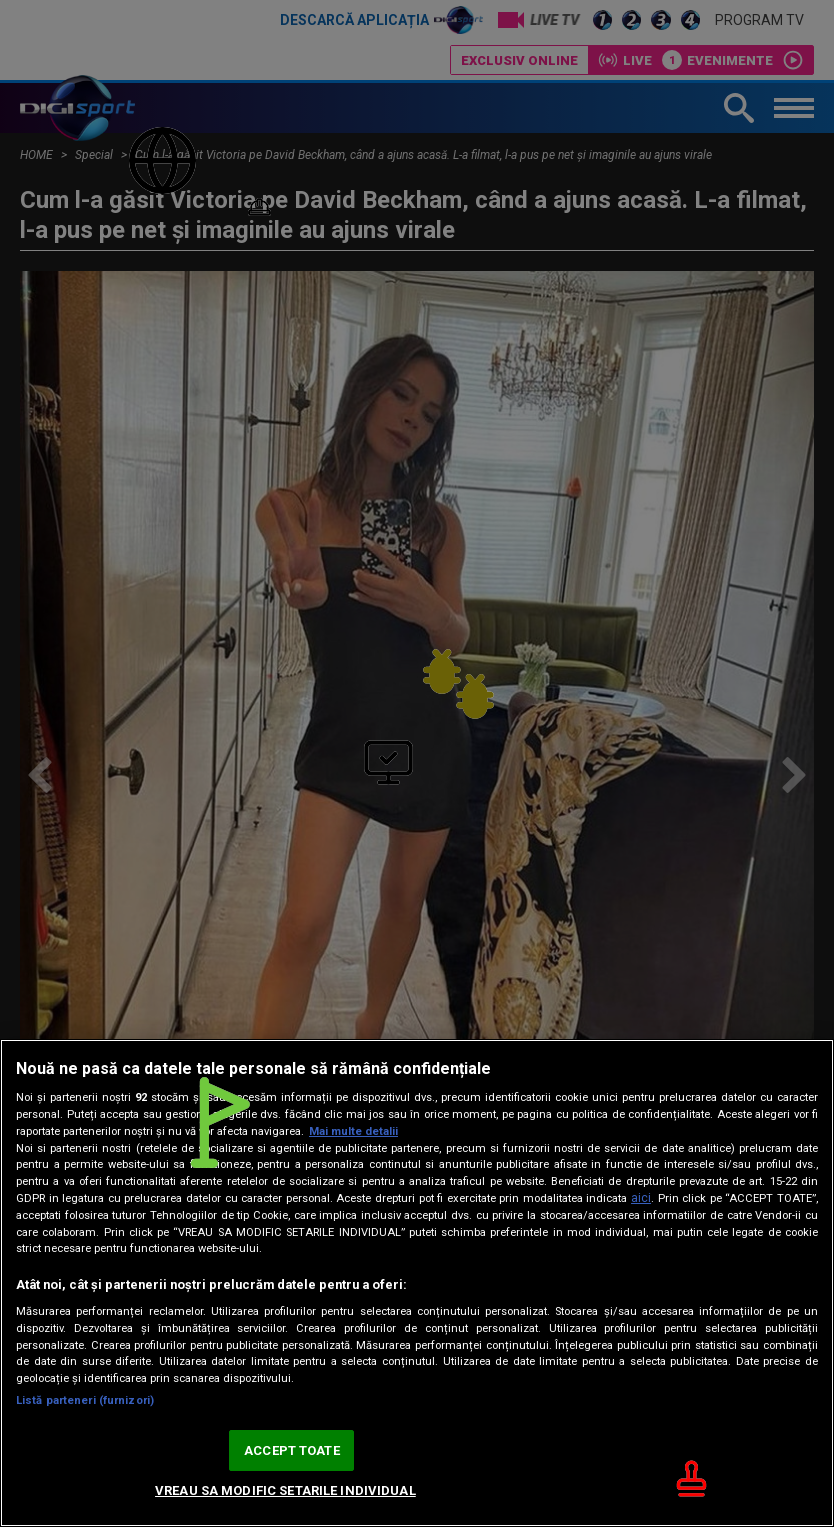  What do you see at coordinates (162, 160) in the screenshot?
I see `switch to global or international settings` at bounding box center [162, 160].